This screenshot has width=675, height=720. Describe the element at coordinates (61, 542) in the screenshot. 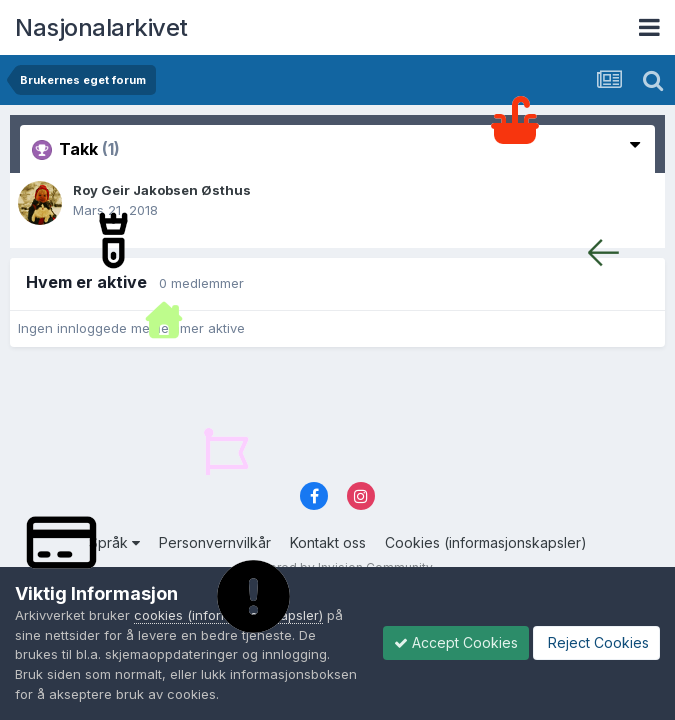

I see `manage payment methods` at that location.